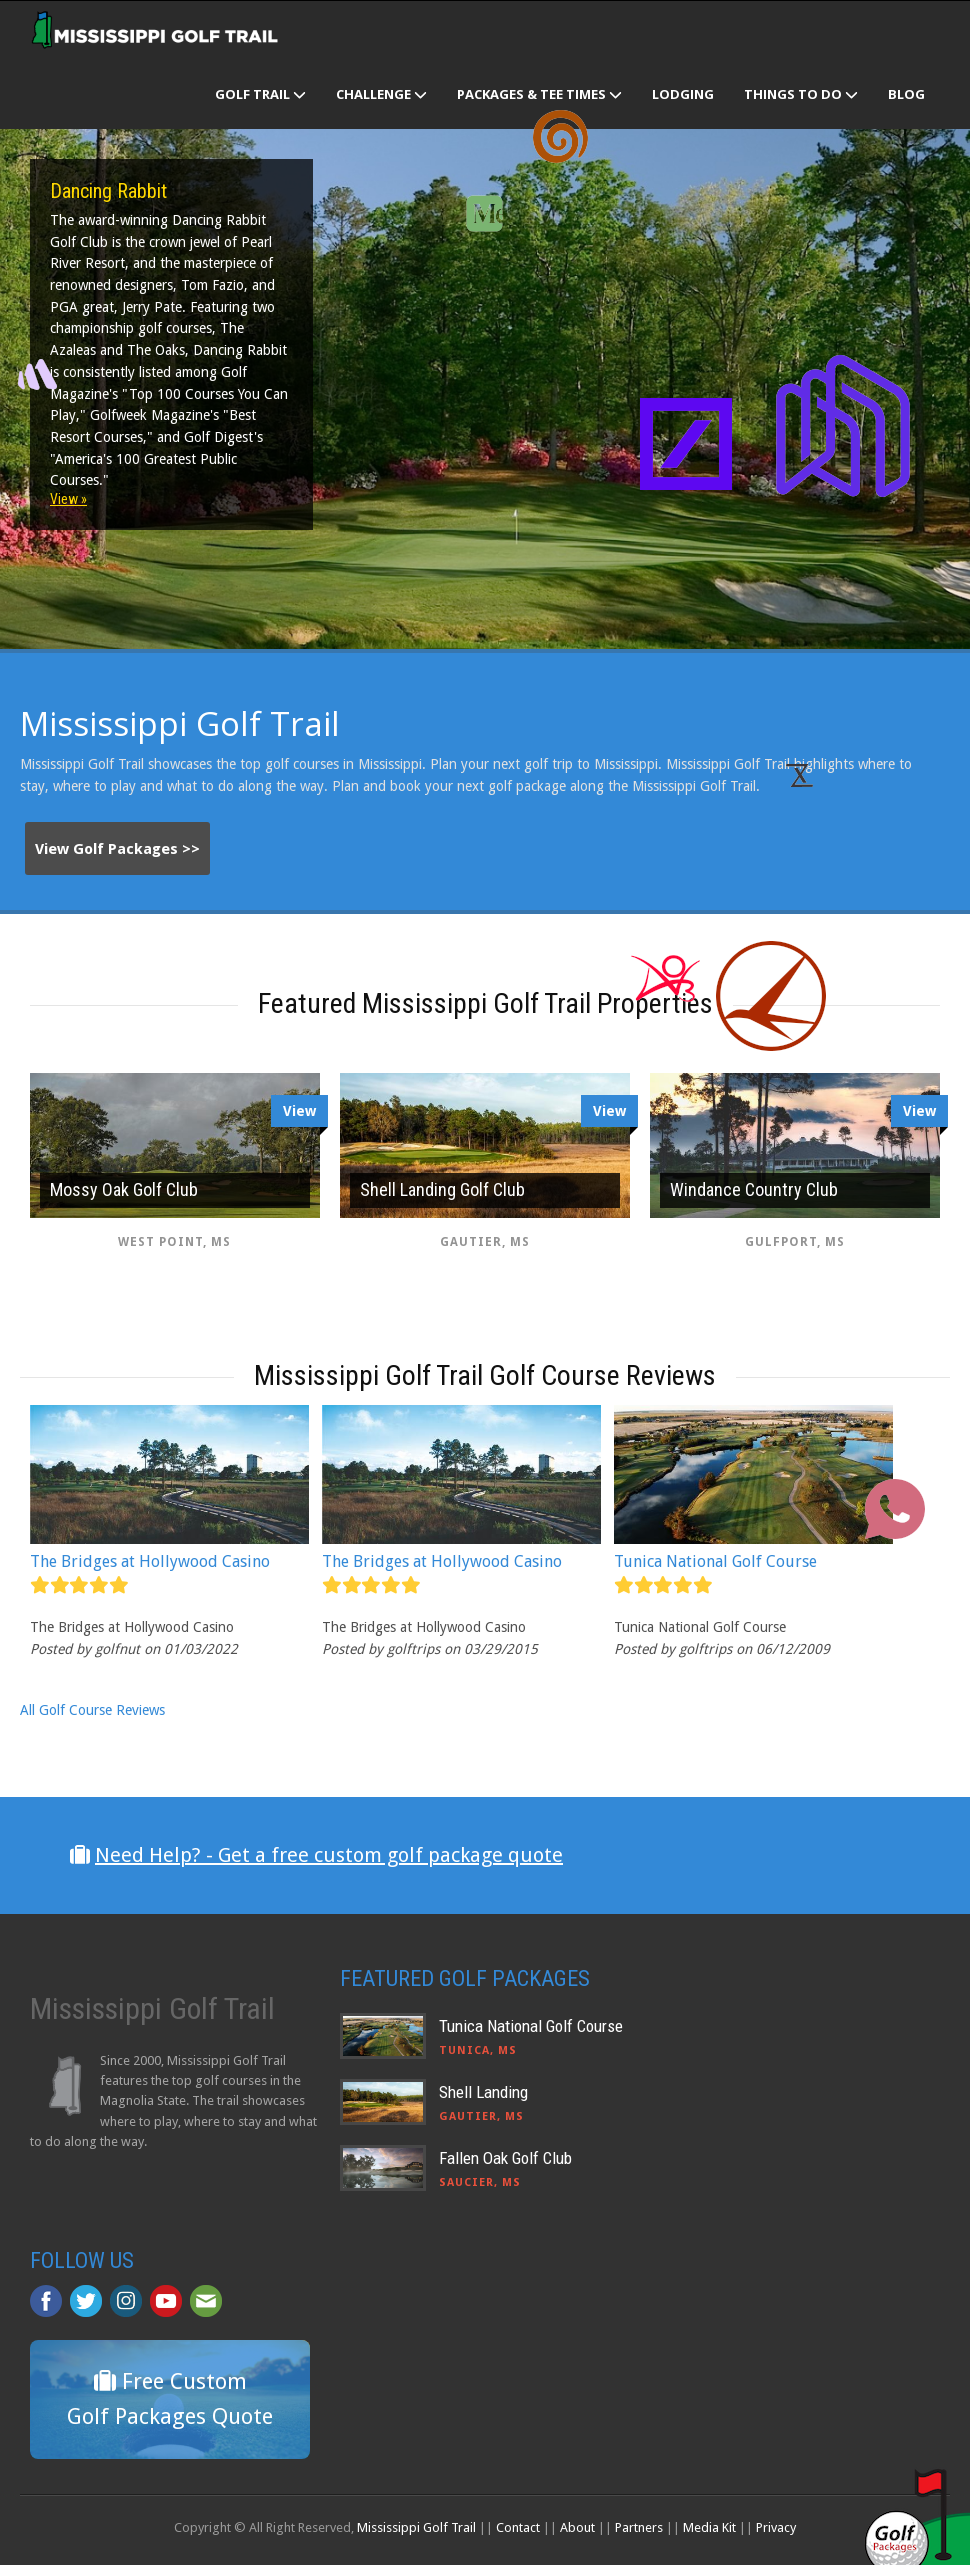  Describe the element at coordinates (560, 136) in the screenshot. I see `visit dreamstime stock photography website` at that location.